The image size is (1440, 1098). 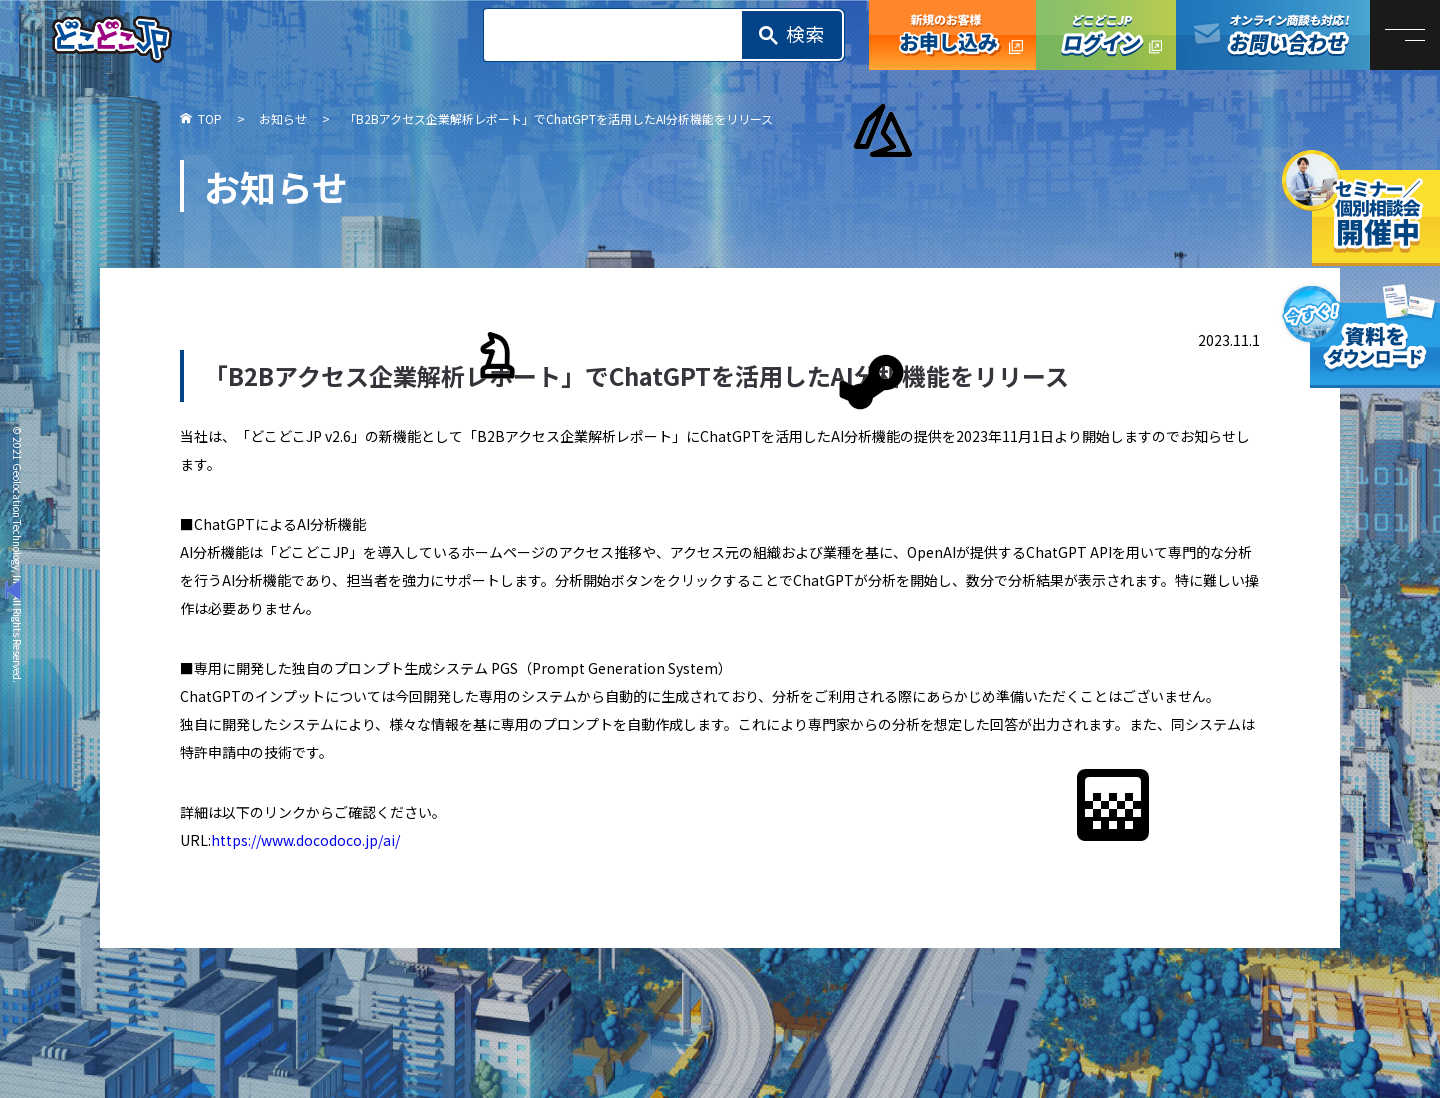 I want to click on open Steam gaming platform, so click(x=871, y=380).